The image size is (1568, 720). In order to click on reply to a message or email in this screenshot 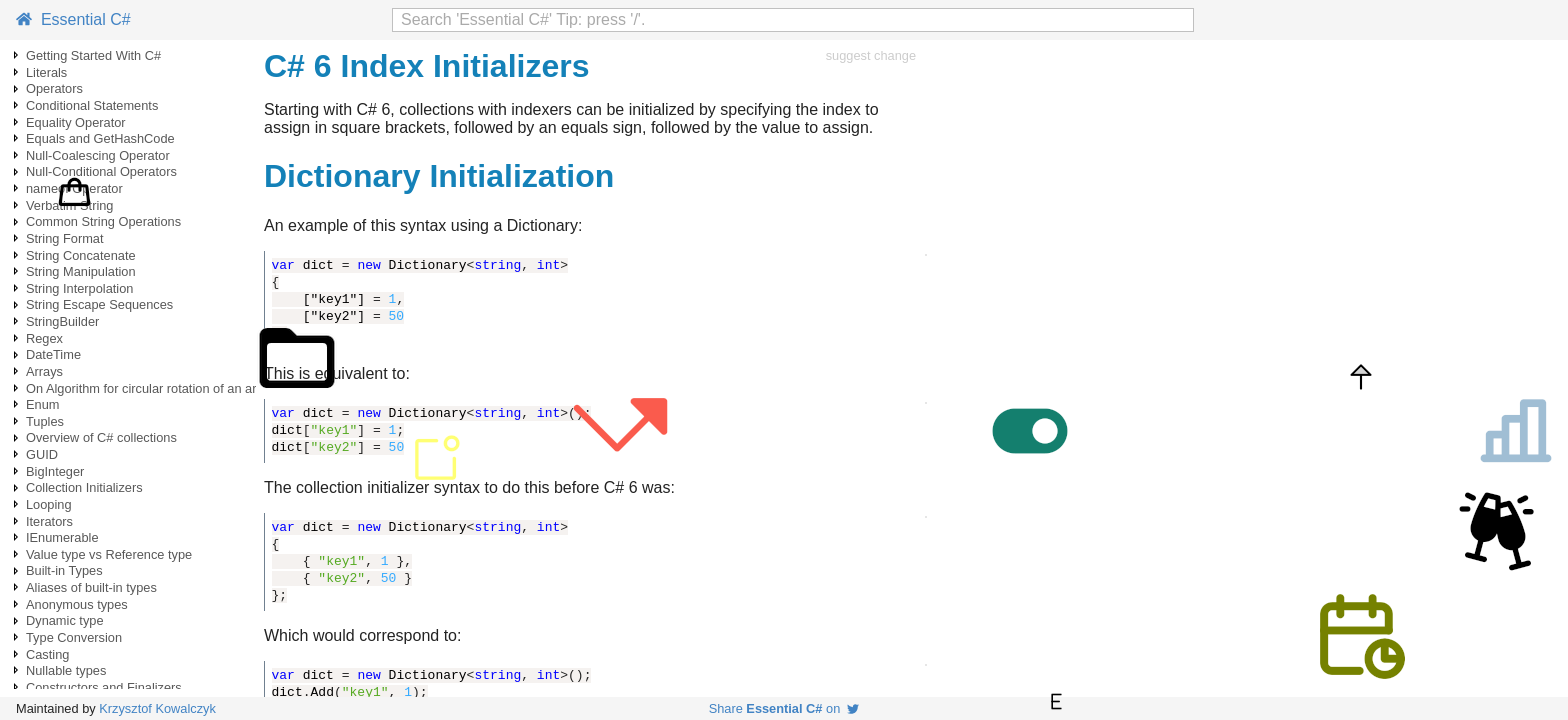, I will do `click(620, 421)`.